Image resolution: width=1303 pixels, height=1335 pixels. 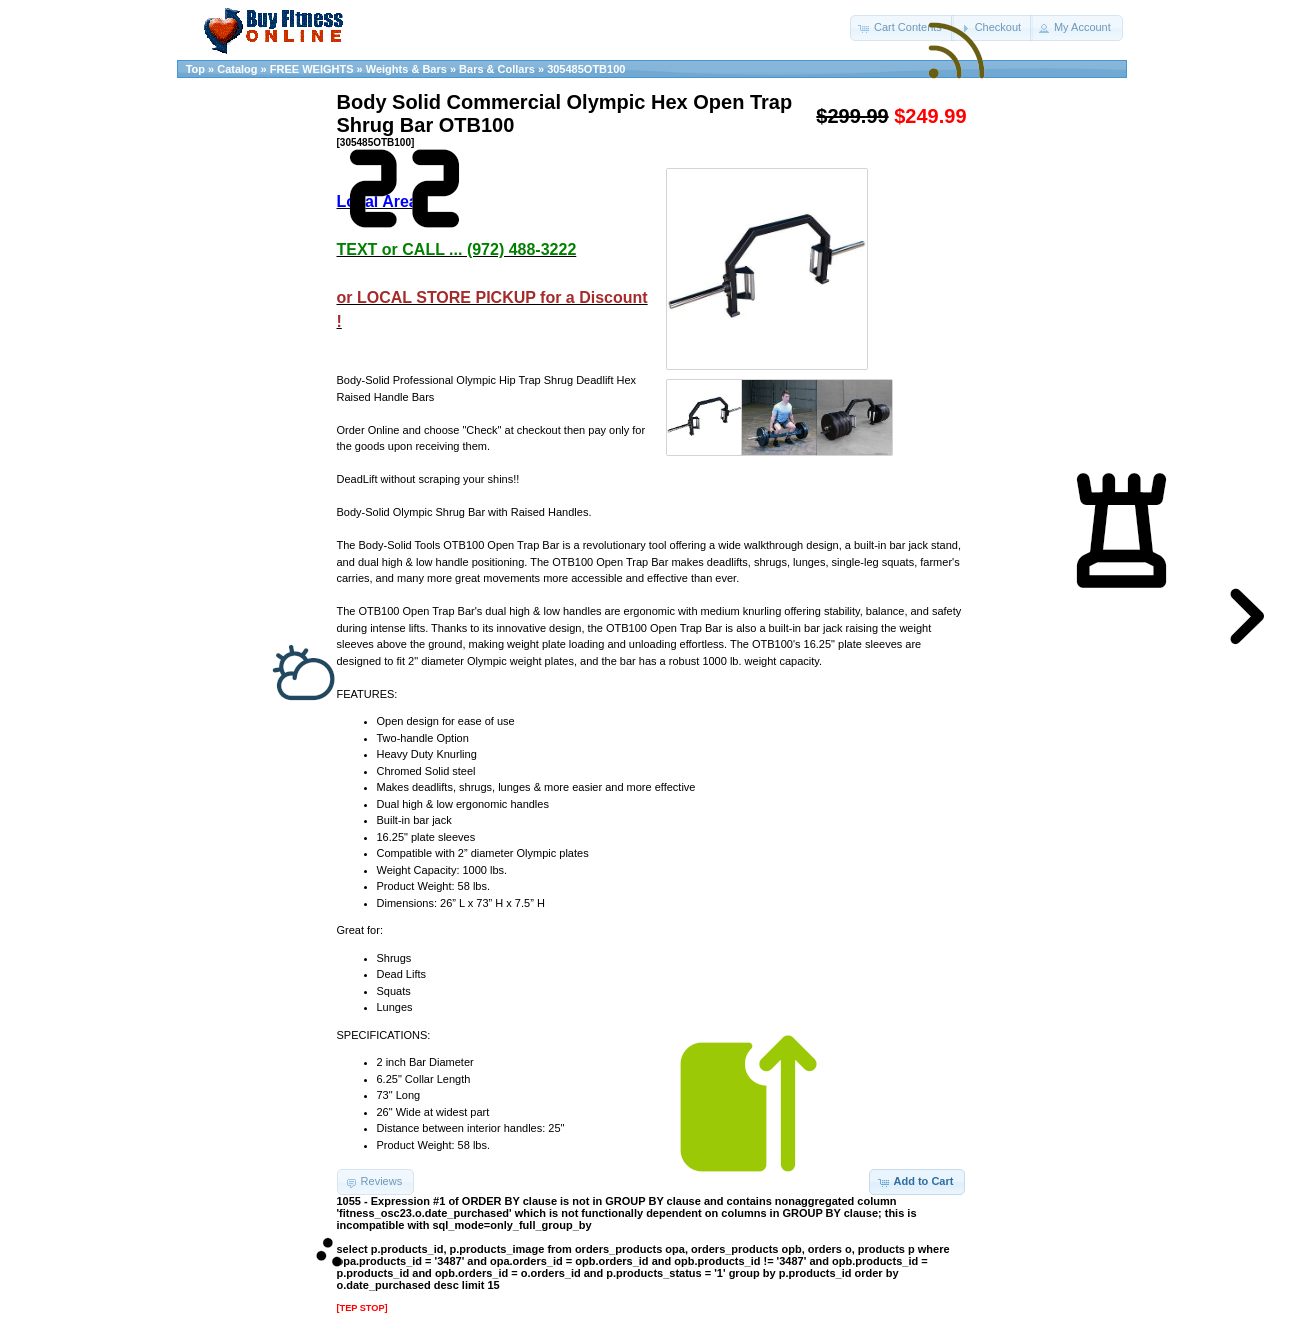 I want to click on auto-fit content to top of container, so click(x=745, y=1107).